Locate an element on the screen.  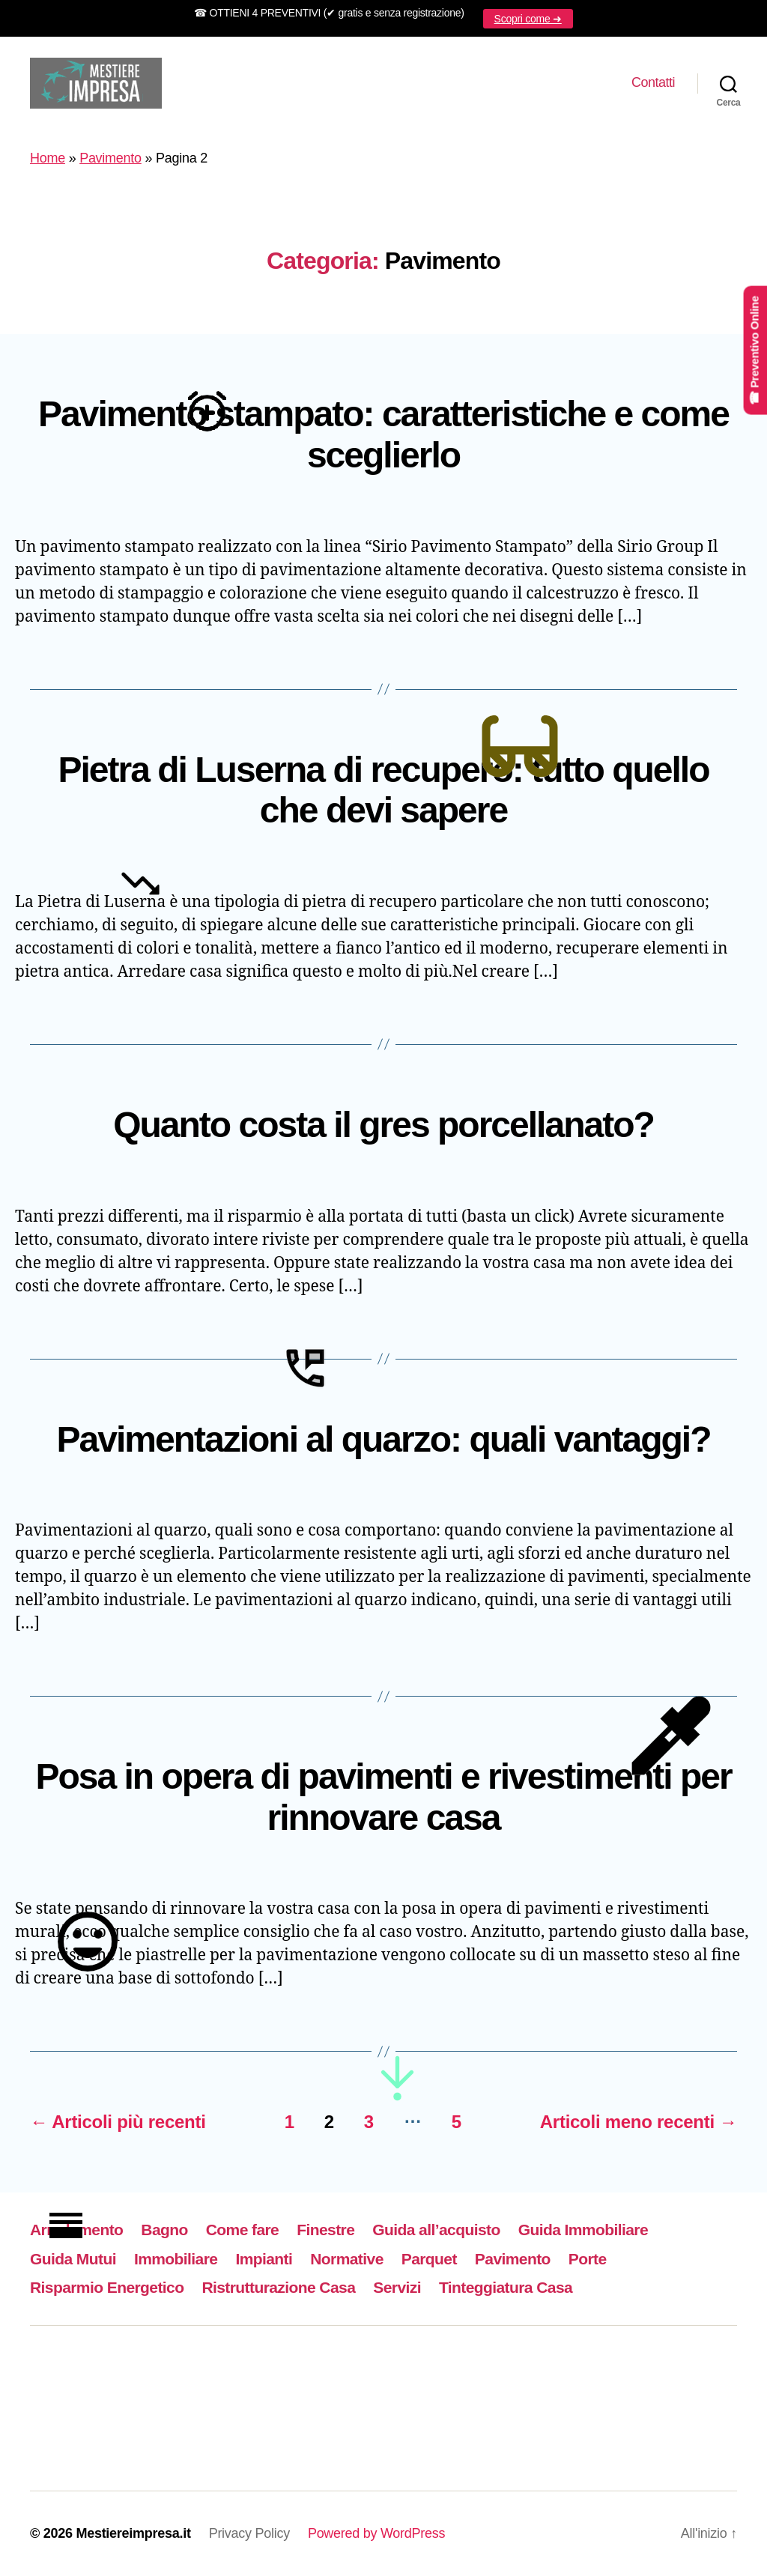
access voicemail or phone messages is located at coordinates (305, 1368).